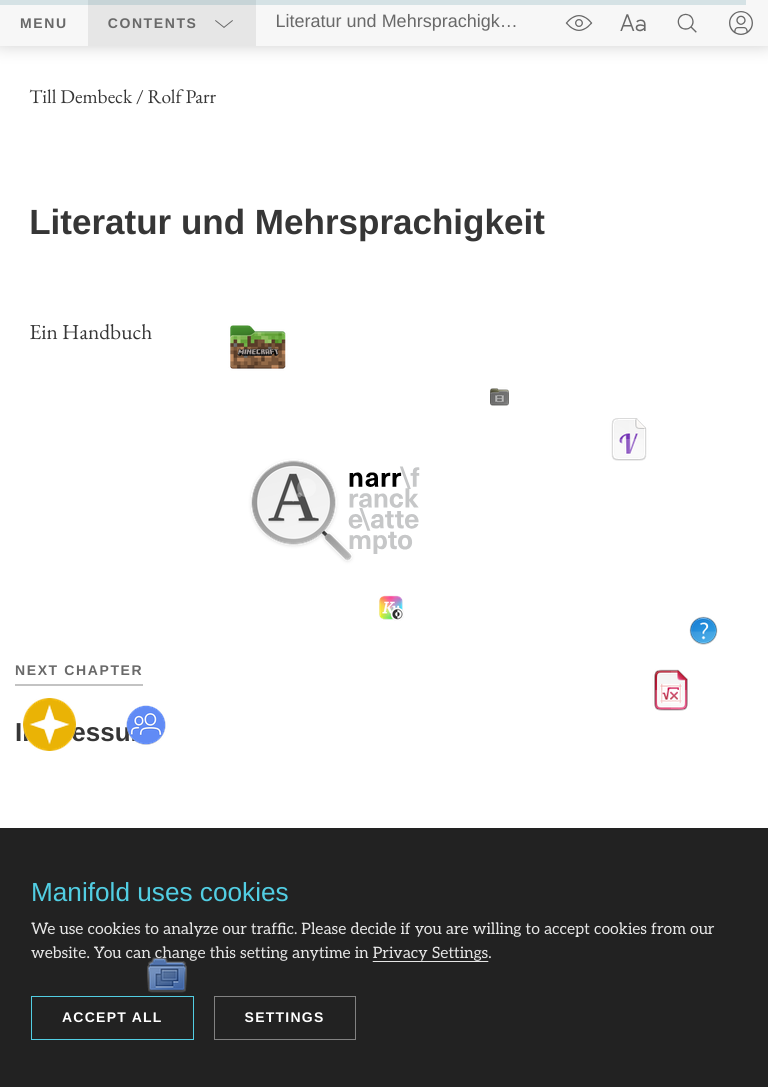 This screenshot has height=1087, width=768. What do you see at coordinates (629, 439) in the screenshot?
I see `vala source code file` at bounding box center [629, 439].